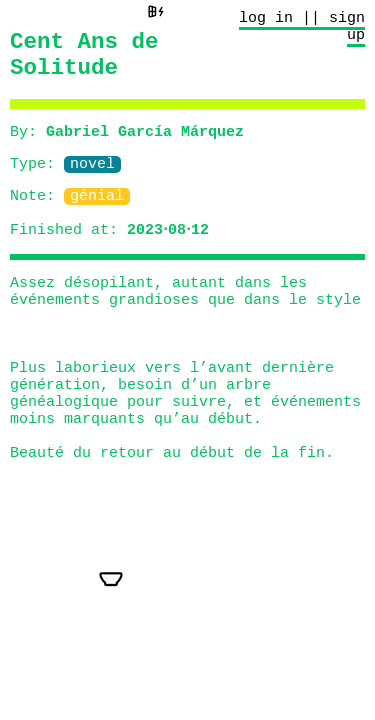 The image size is (375, 720). What do you see at coordinates (111, 578) in the screenshot?
I see `access food or recipe features` at bounding box center [111, 578].